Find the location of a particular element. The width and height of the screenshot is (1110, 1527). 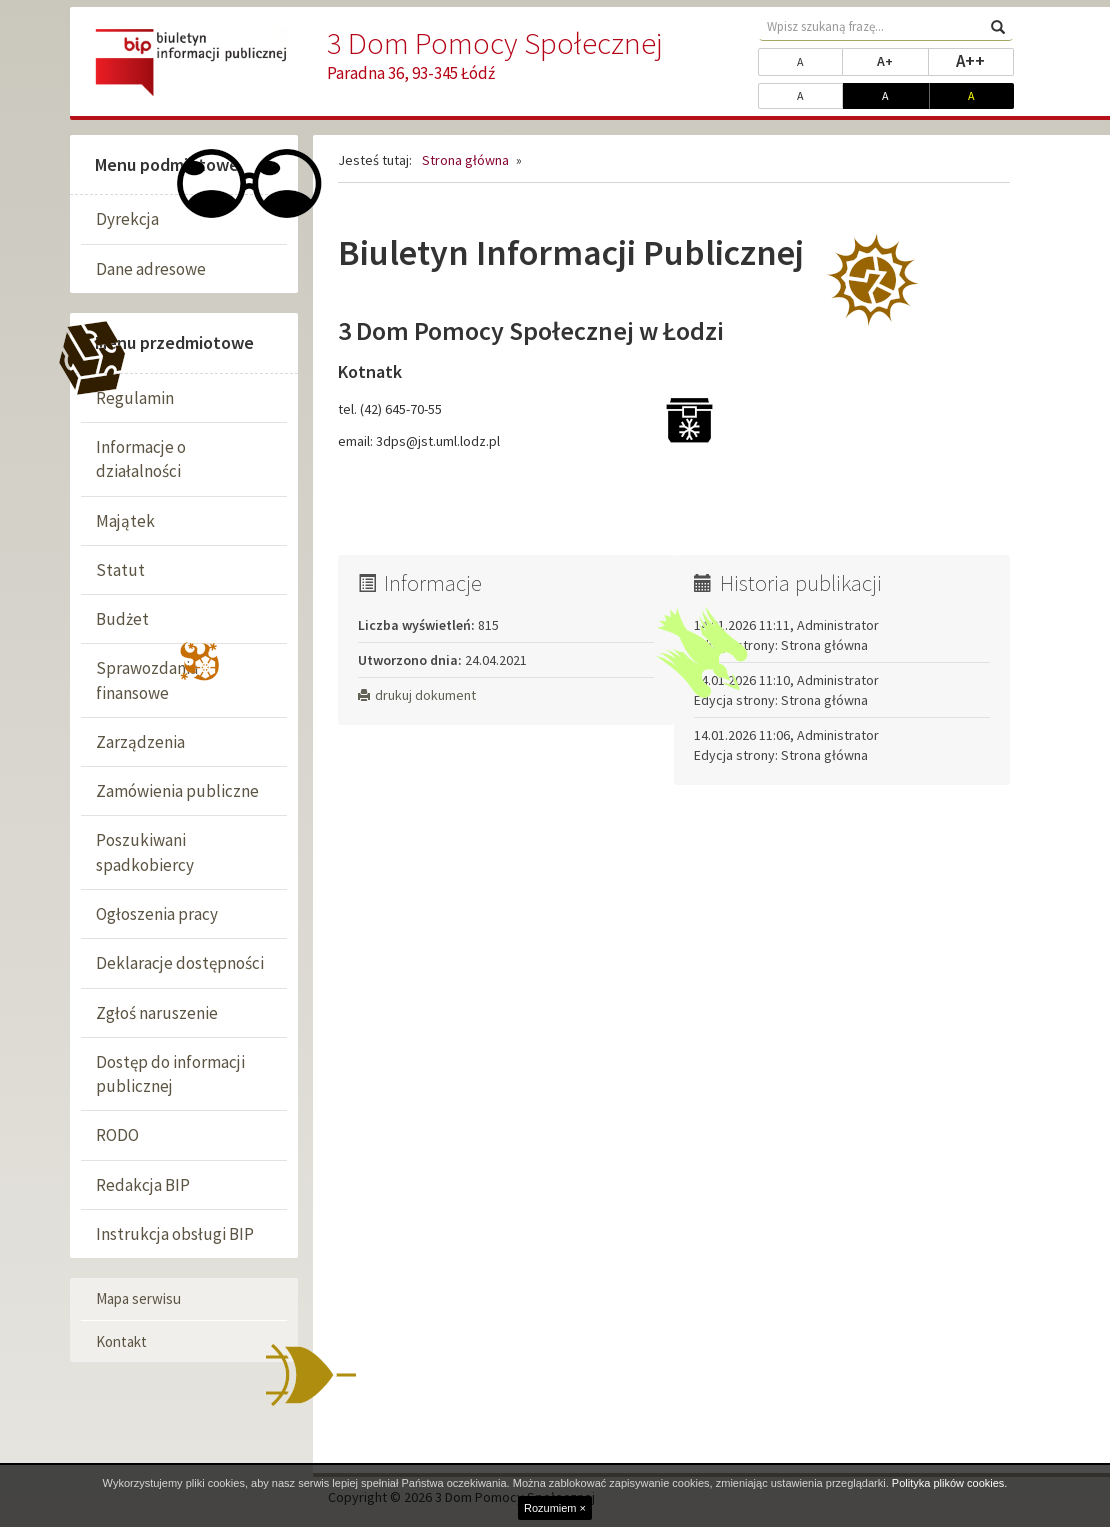

toggle visual accessibility settings is located at coordinates (250, 180).